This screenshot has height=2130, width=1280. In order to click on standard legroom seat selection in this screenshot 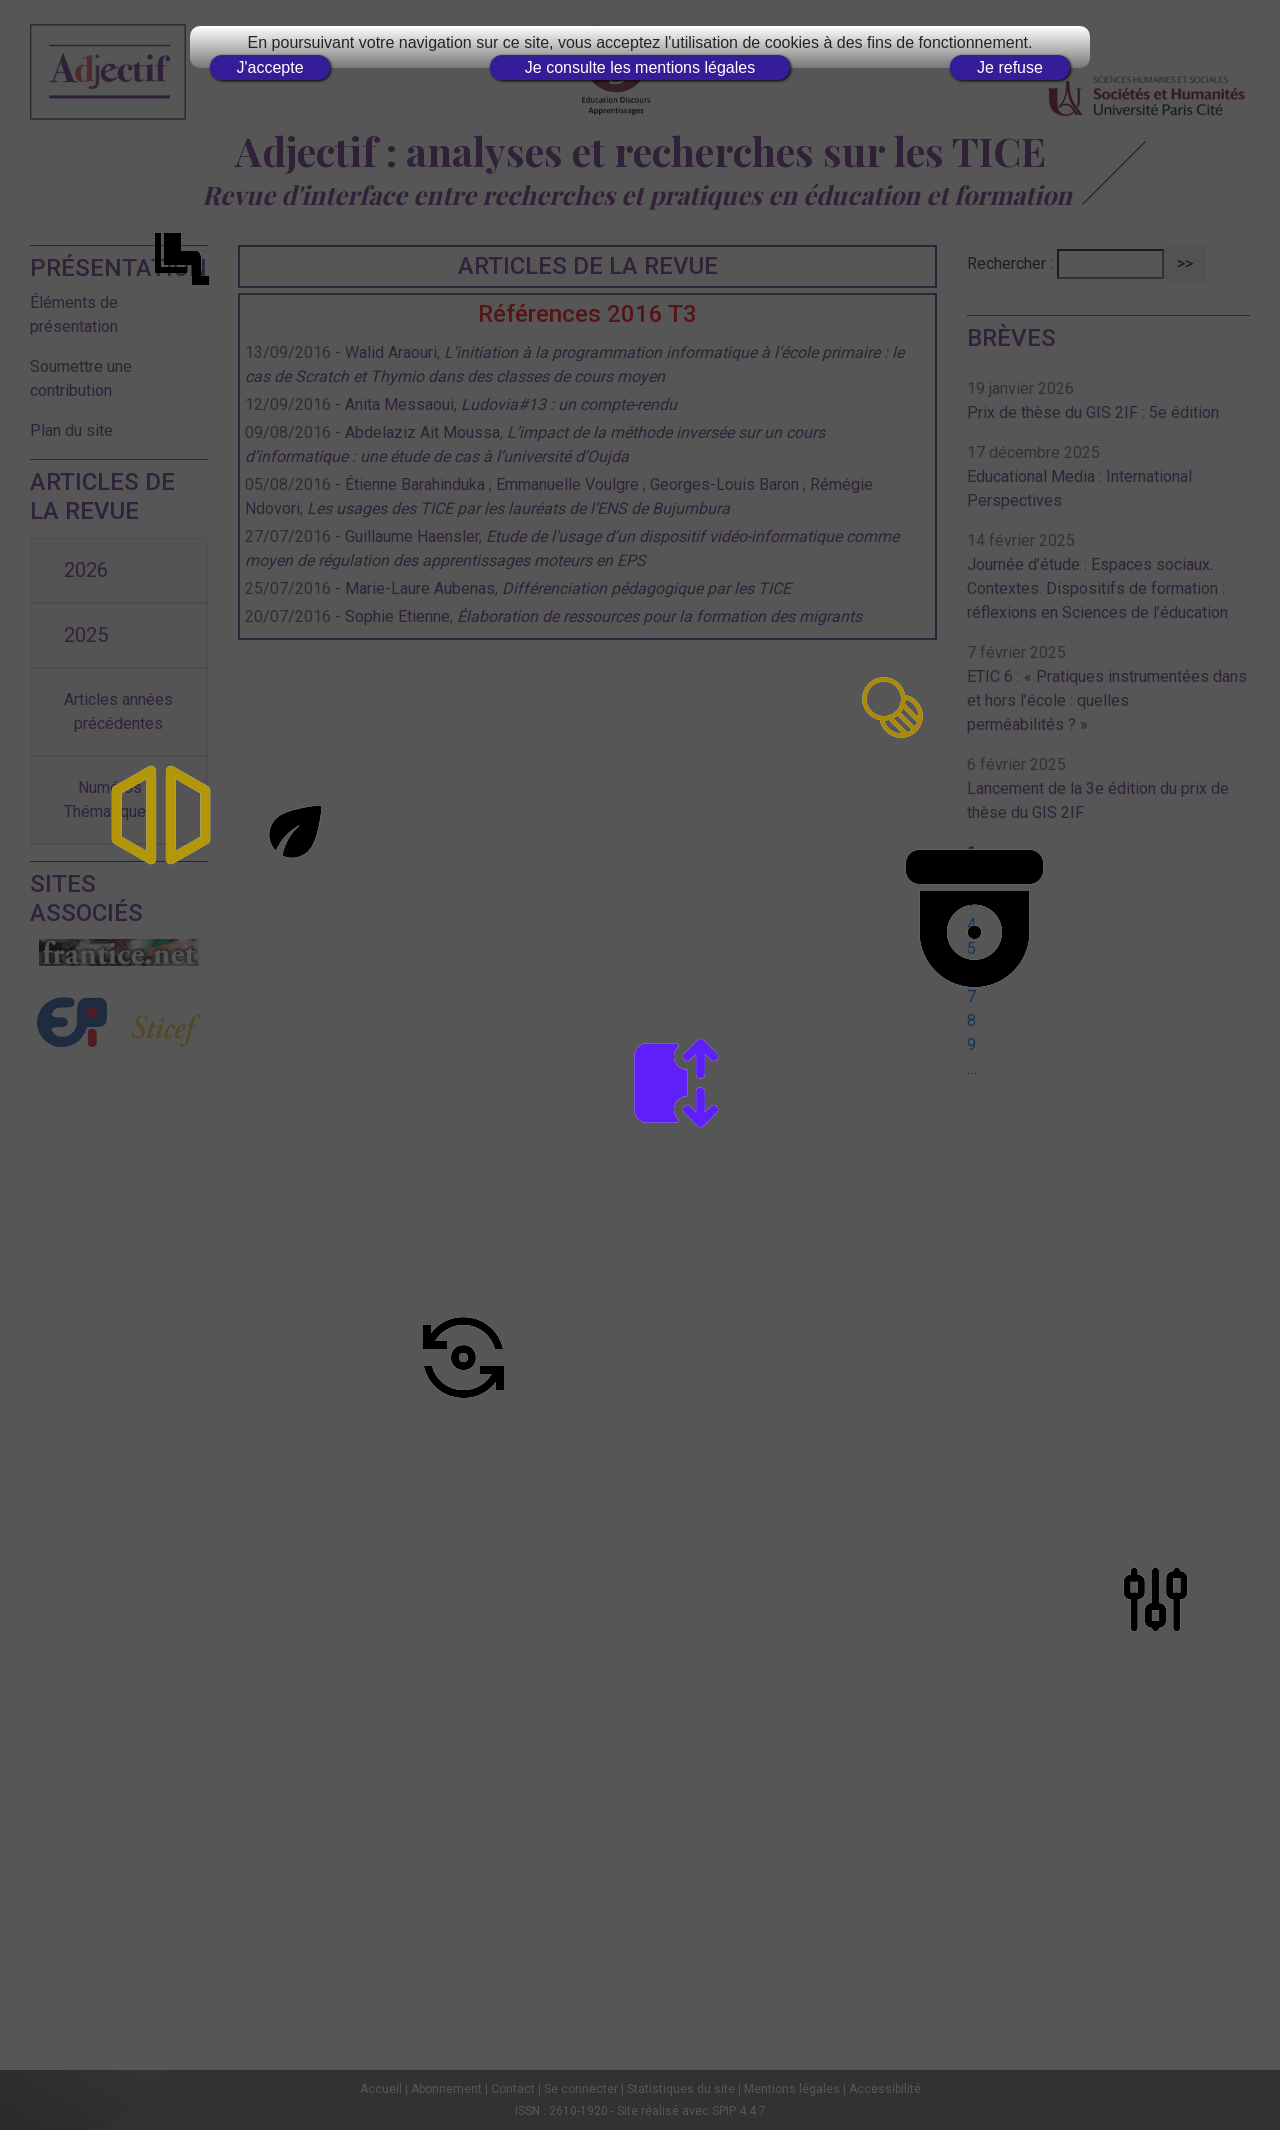, I will do `click(181, 259)`.